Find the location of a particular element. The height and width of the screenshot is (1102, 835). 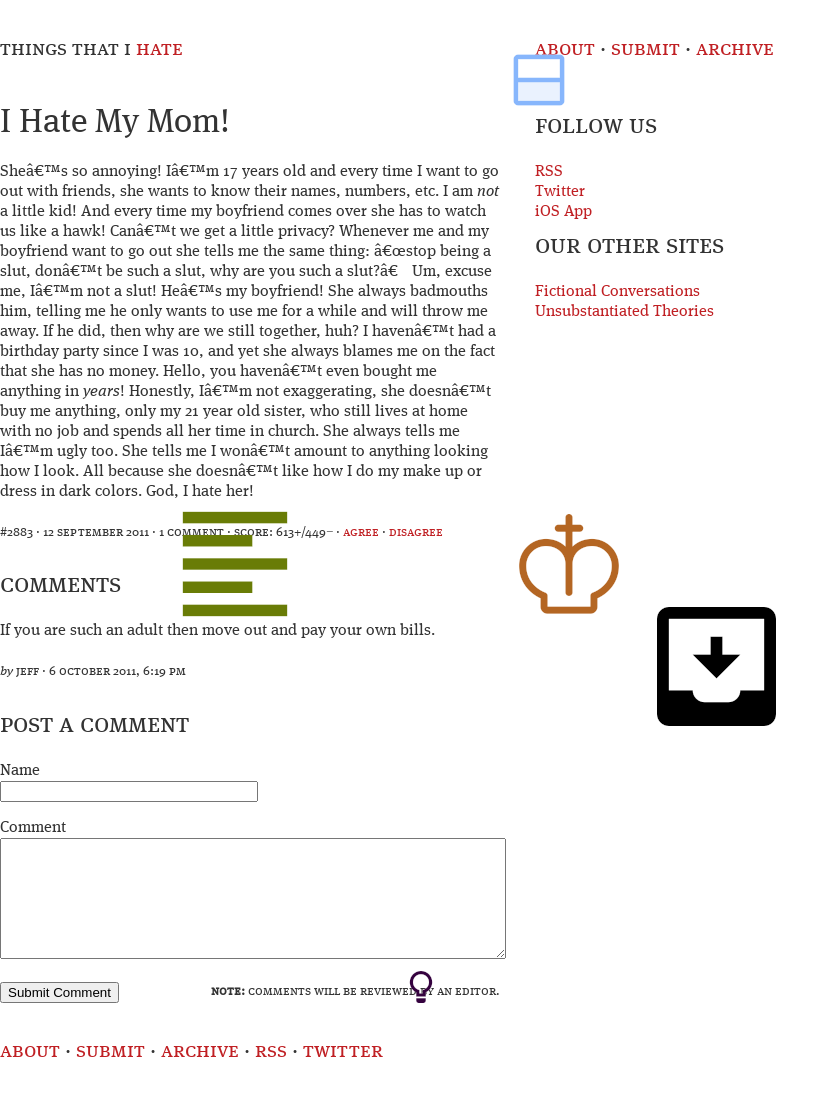

toggle bottom panel visibility is located at coordinates (539, 80).